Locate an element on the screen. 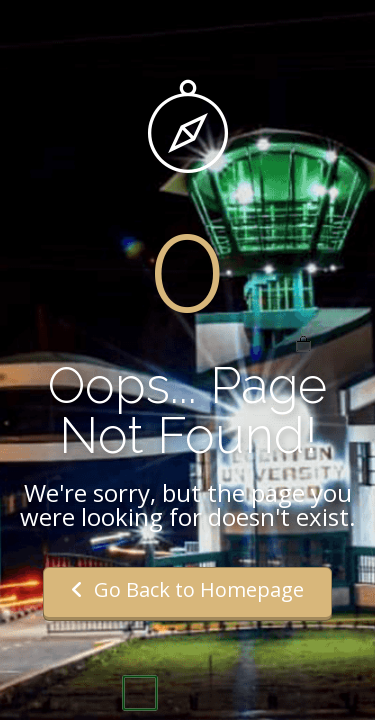  stop media playback is located at coordinates (140, 693).